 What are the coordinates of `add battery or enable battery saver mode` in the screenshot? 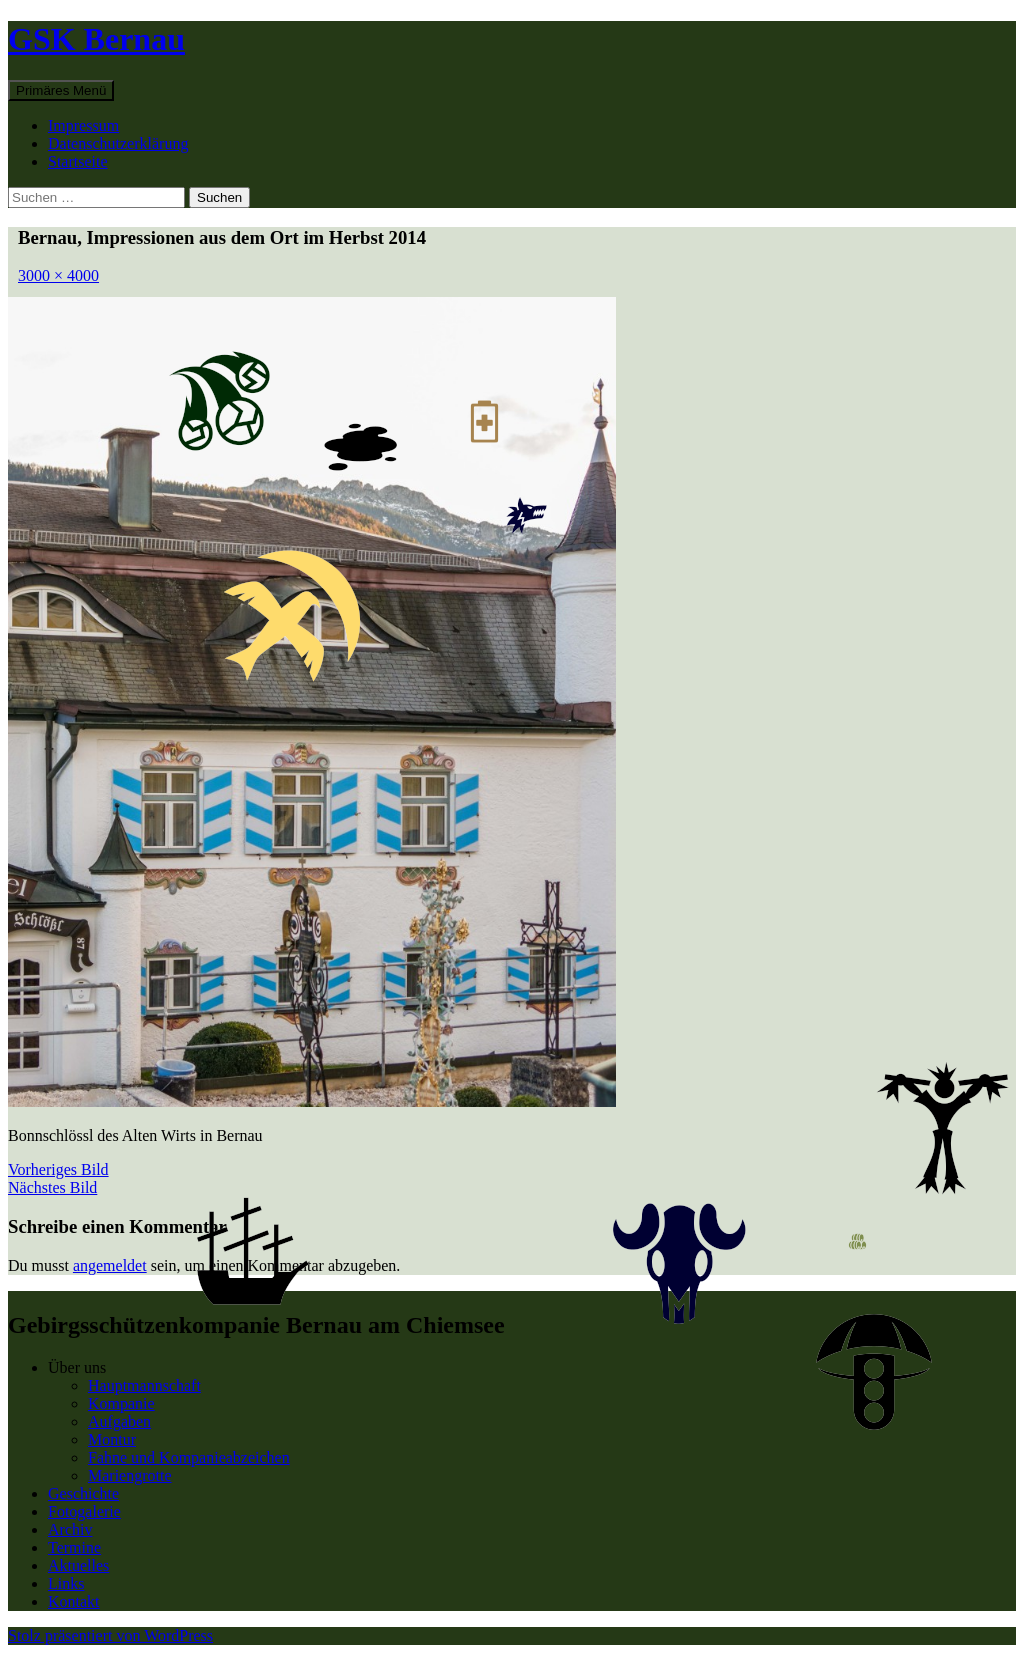 It's located at (484, 421).